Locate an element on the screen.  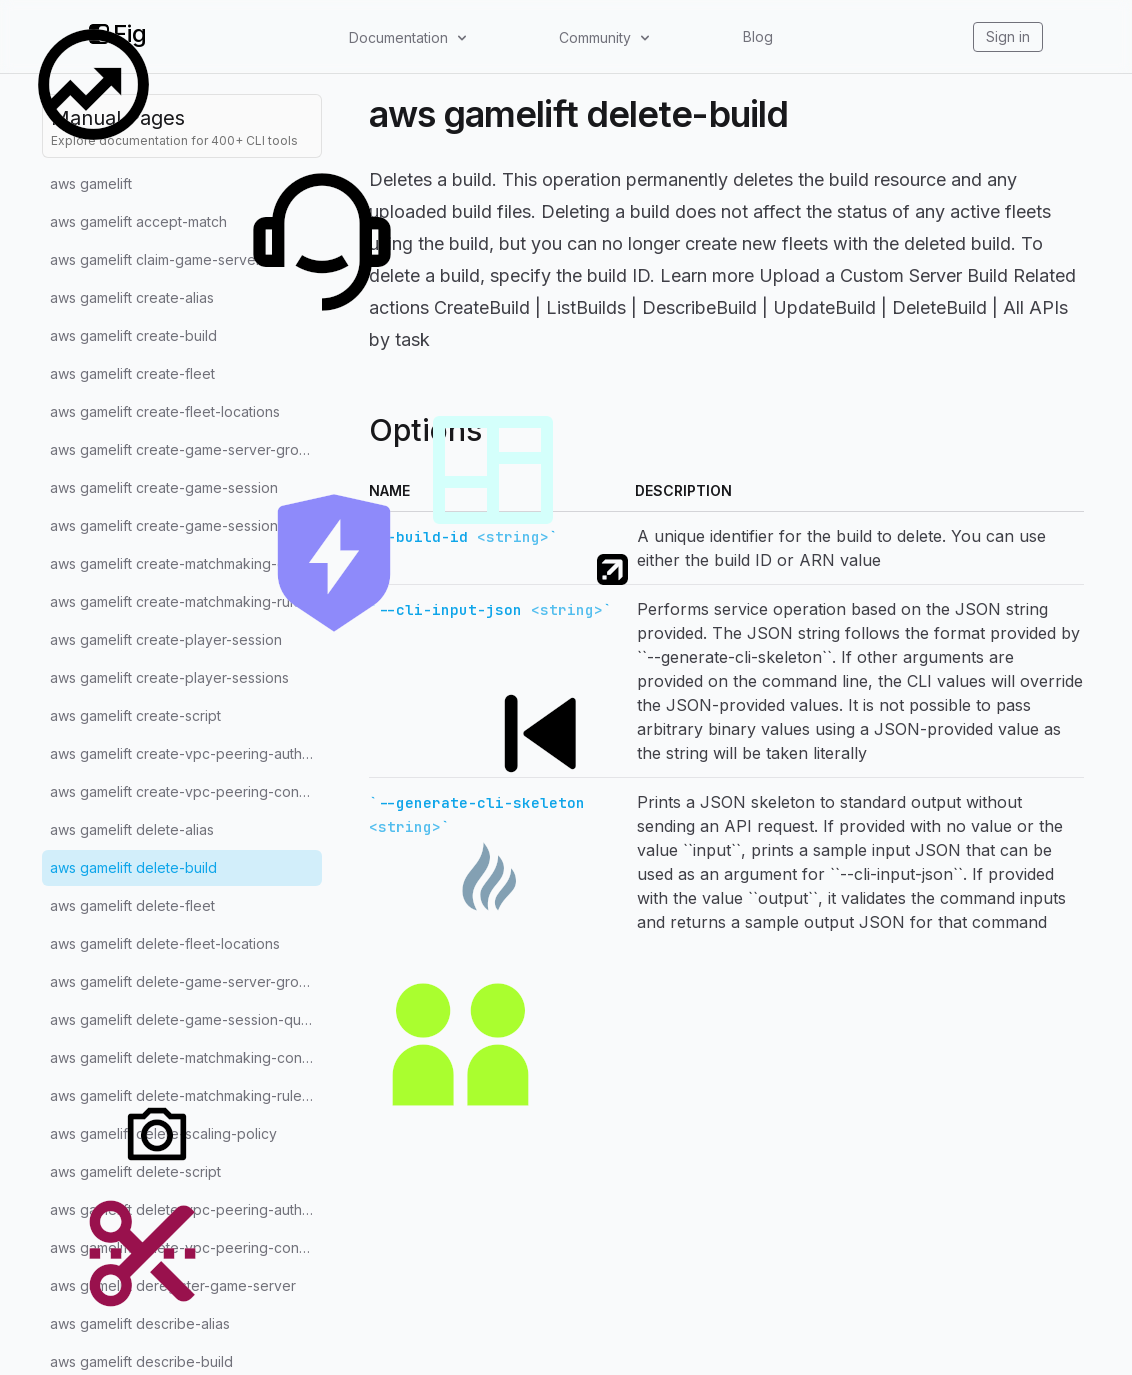
contact customer support is located at coordinates (322, 242).